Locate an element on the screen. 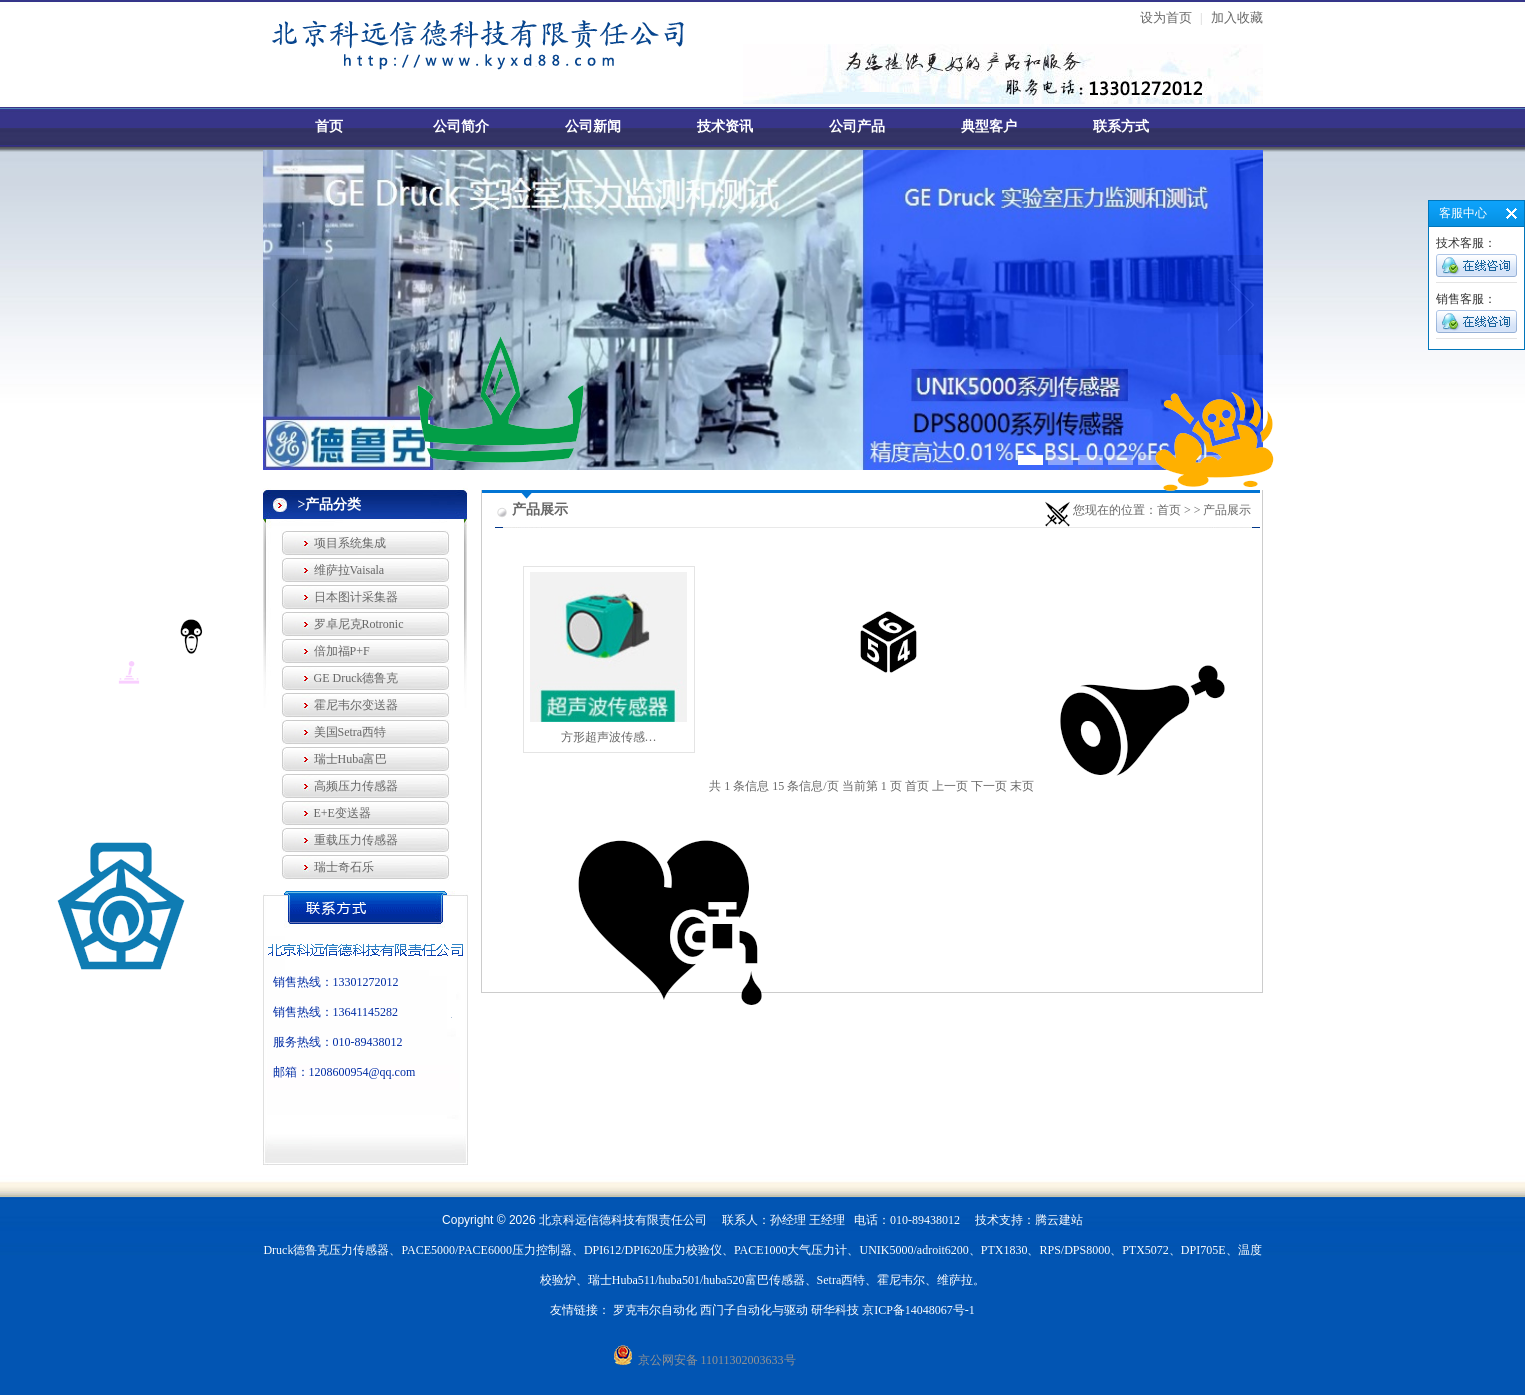 This screenshot has width=1525, height=1395. indicates premium or VIP membership status is located at coordinates (500, 399).